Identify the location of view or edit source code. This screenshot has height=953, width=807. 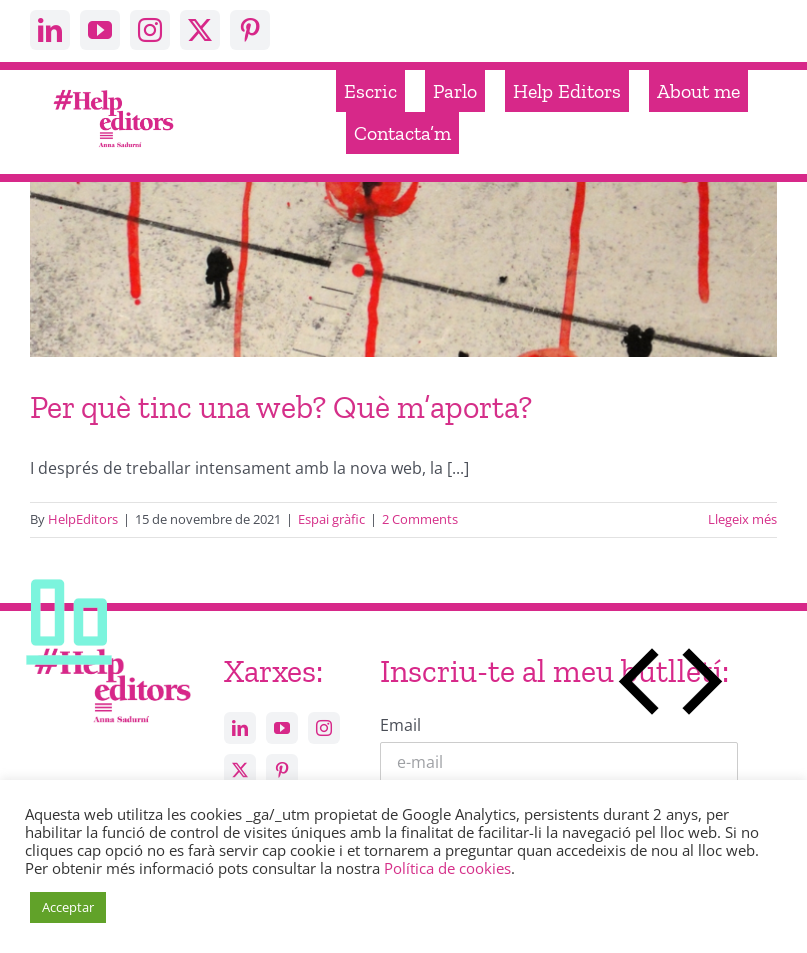
(670, 681).